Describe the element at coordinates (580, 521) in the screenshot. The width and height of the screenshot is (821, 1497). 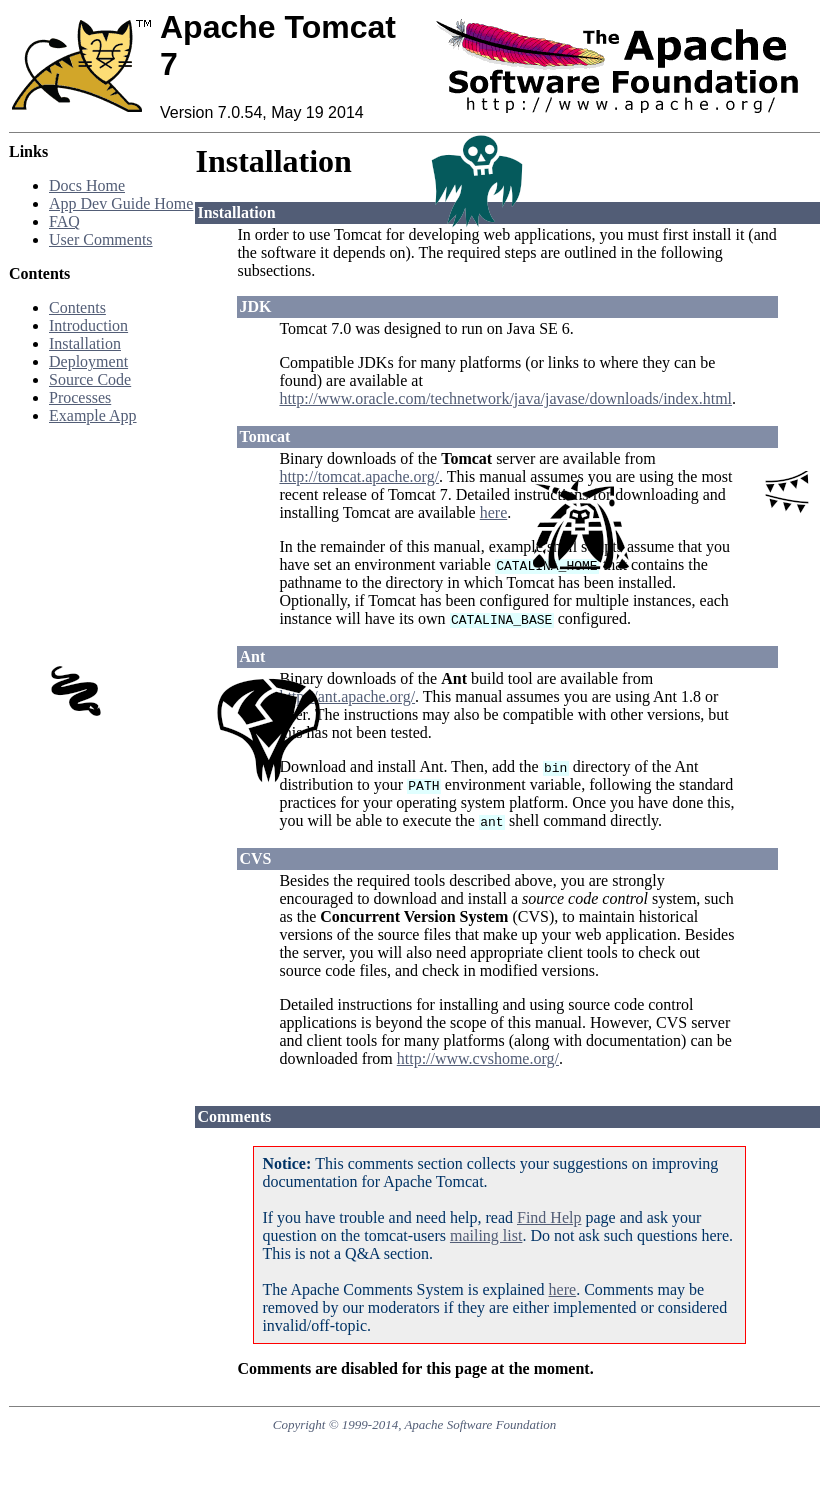
I see `access goblin camp location in game` at that location.